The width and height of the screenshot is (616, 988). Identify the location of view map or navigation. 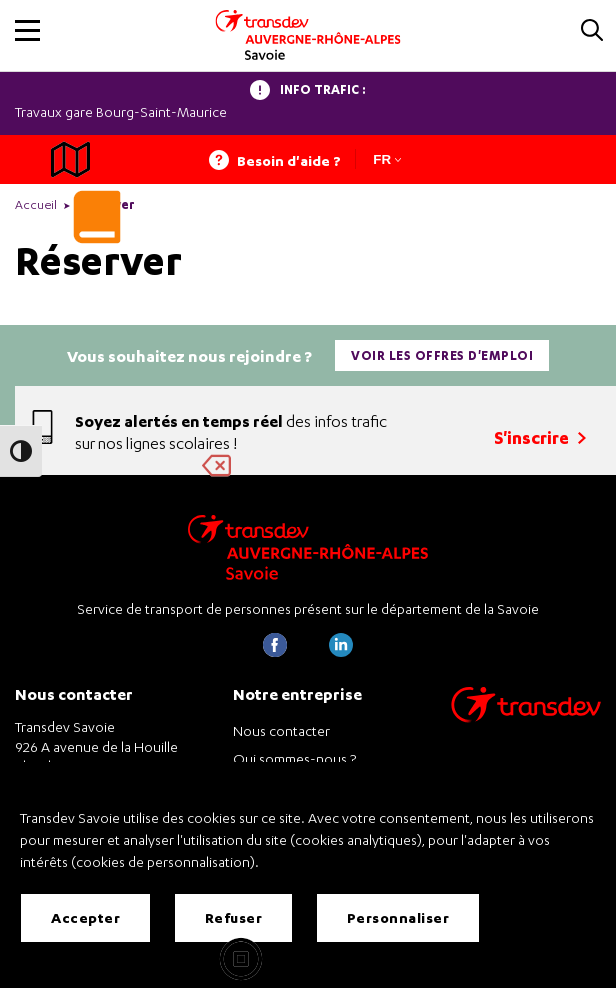
(70, 159).